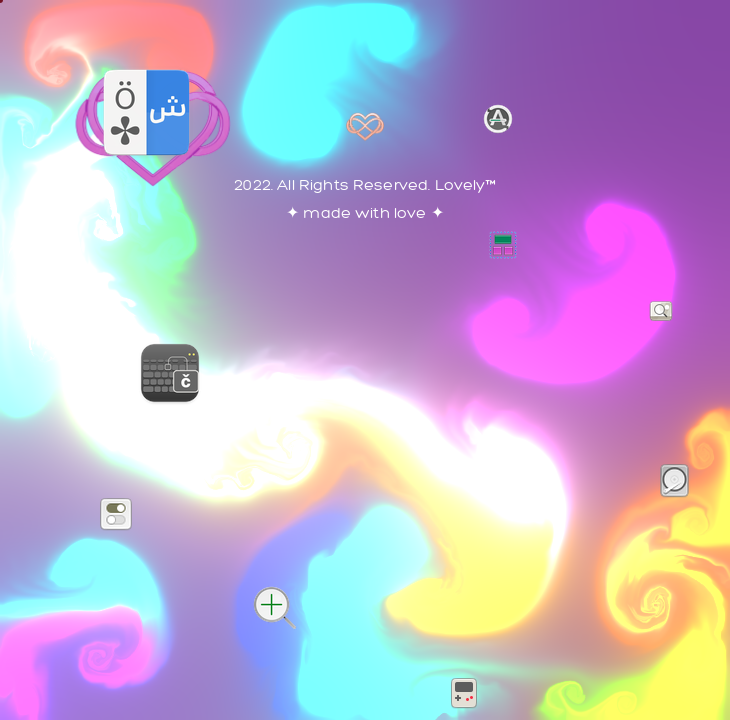 The height and width of the screenshot is (720, 730). I want to click on select all items in the current view, so click(503, 245).